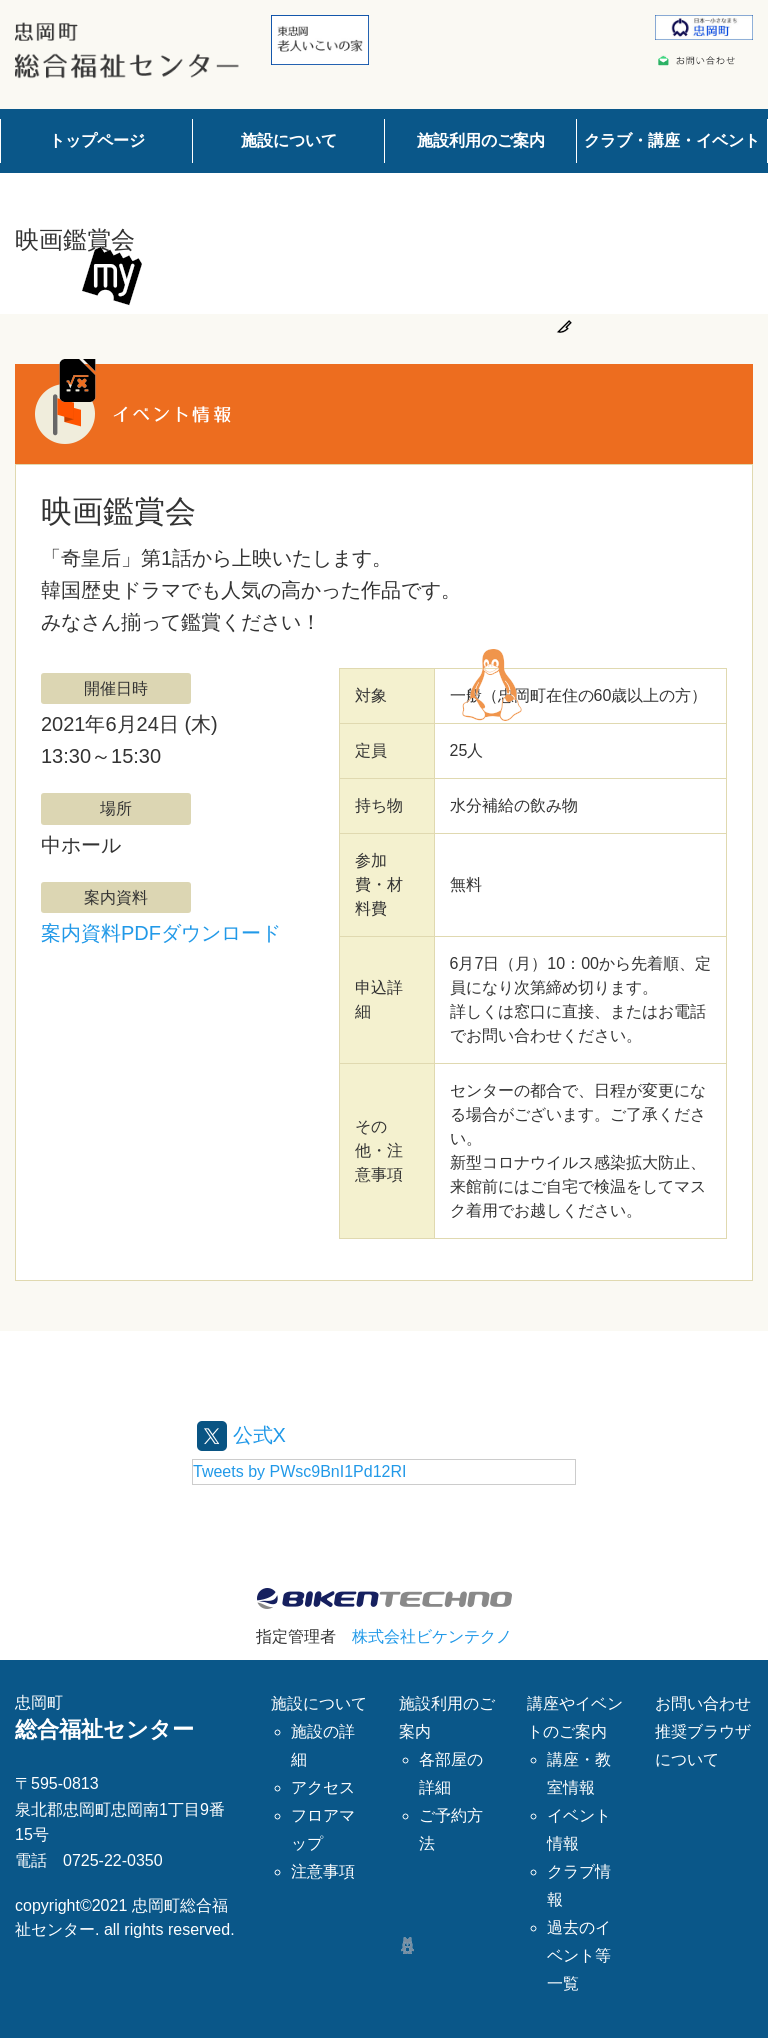  Describe the element at coordinates (407, 1945) in the screenshot. I see `link to or open ameba account` at that location.